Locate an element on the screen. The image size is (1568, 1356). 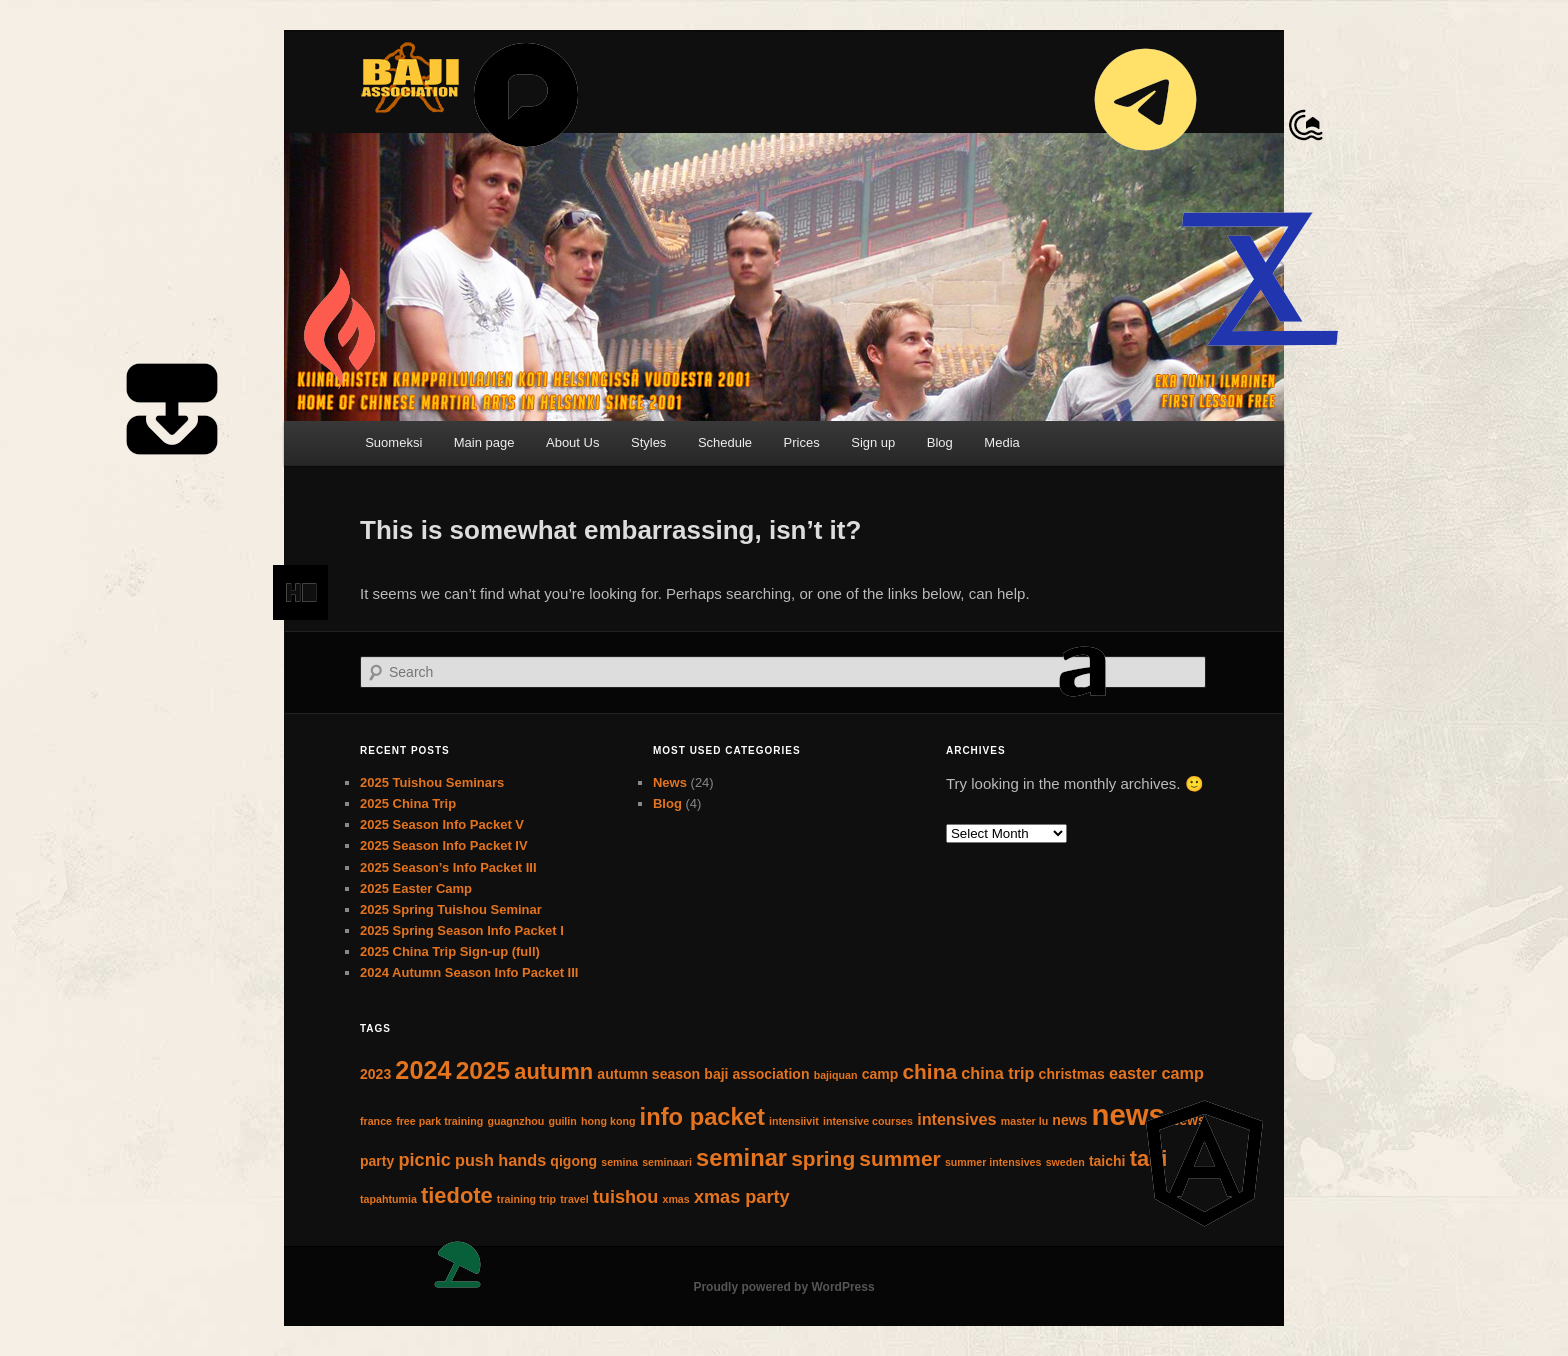
angularjs framework logo is located at coordinates (1204, 1163).